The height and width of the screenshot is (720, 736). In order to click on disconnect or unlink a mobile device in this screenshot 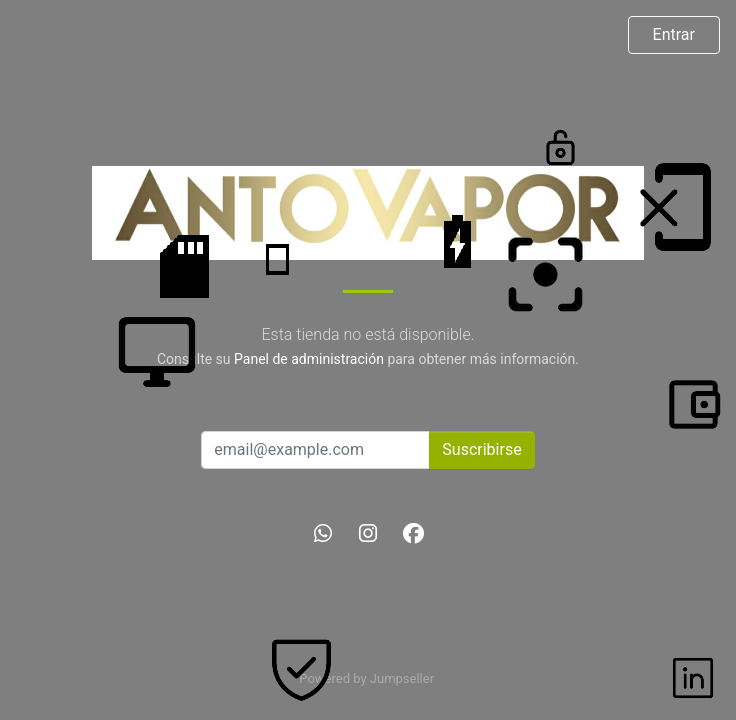, I will do `click(675, 207)`.